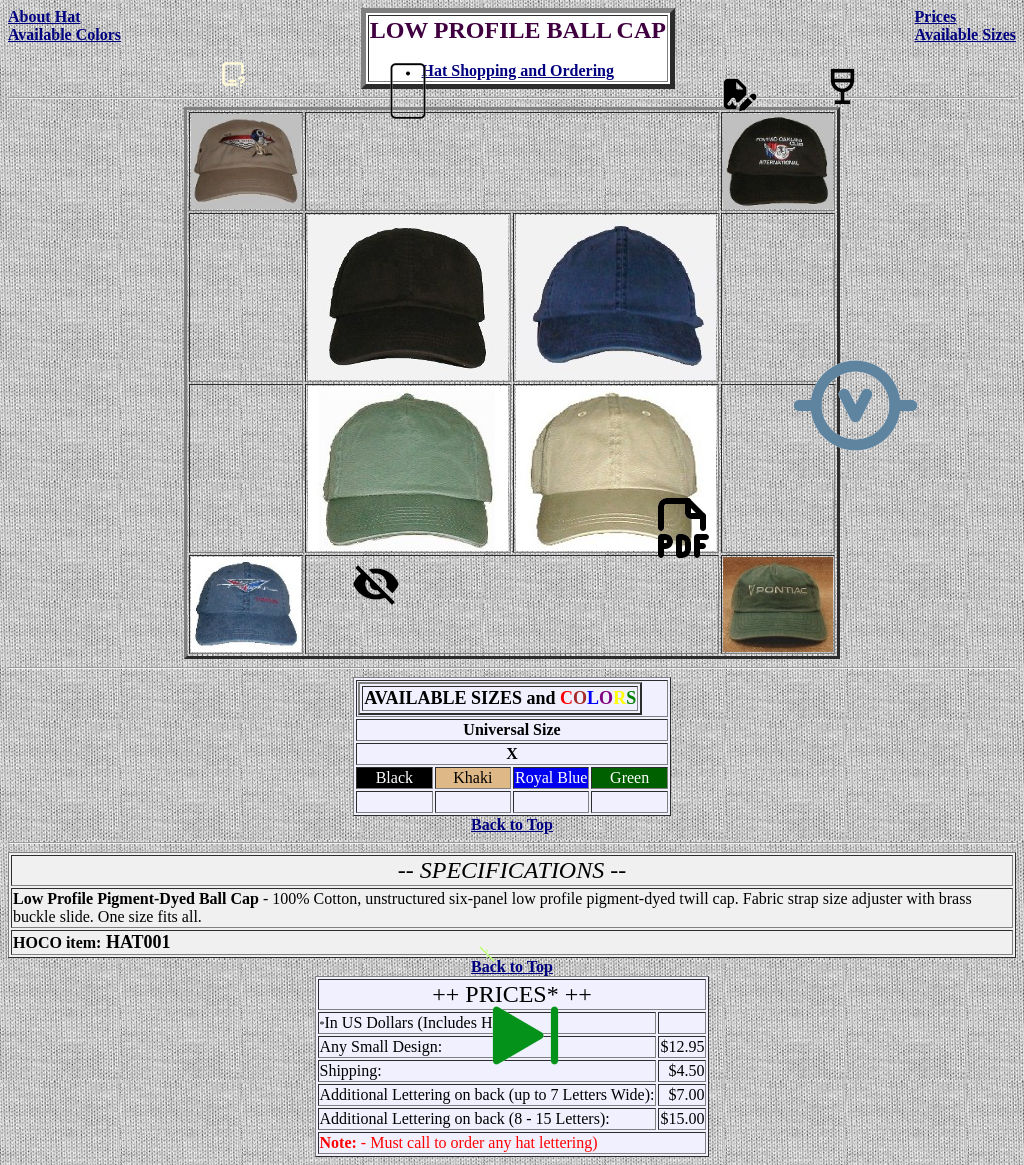 The width and height of the screenshot is (1024, 1165). What do you see at coordinates (233, 74) in the screenshot?
I see `iPad help or troubleshooting` at bounding box center [233, 74].